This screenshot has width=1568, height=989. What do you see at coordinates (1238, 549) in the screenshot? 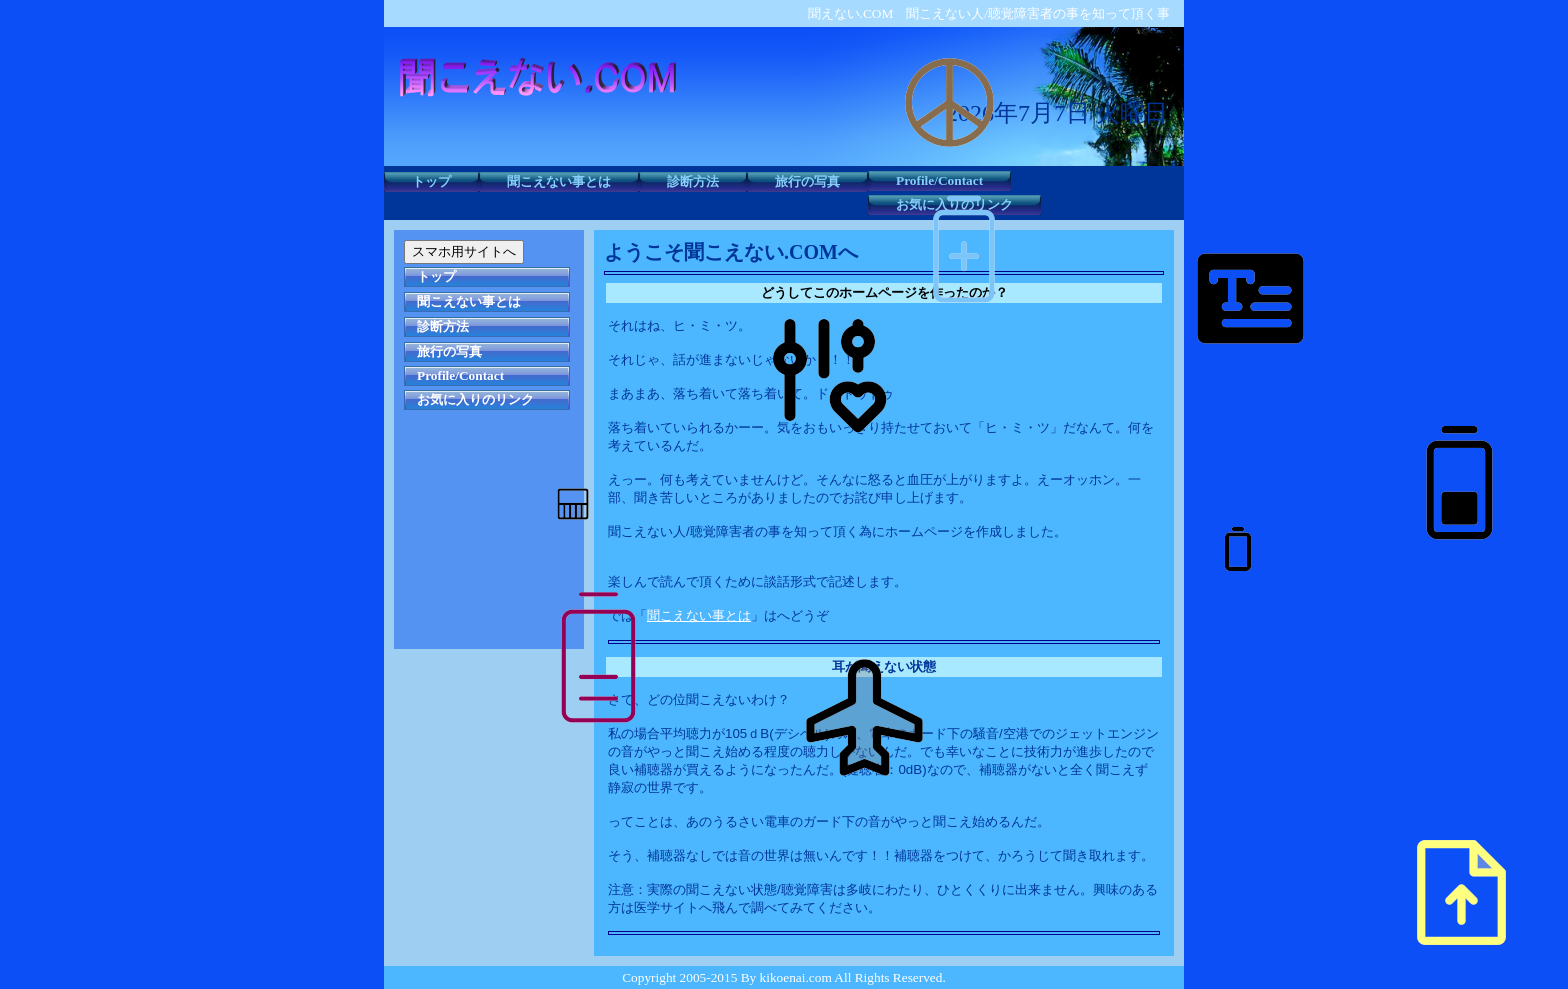
I see `indicates battery is empty or depleted` at bounding box center [1238, 549].